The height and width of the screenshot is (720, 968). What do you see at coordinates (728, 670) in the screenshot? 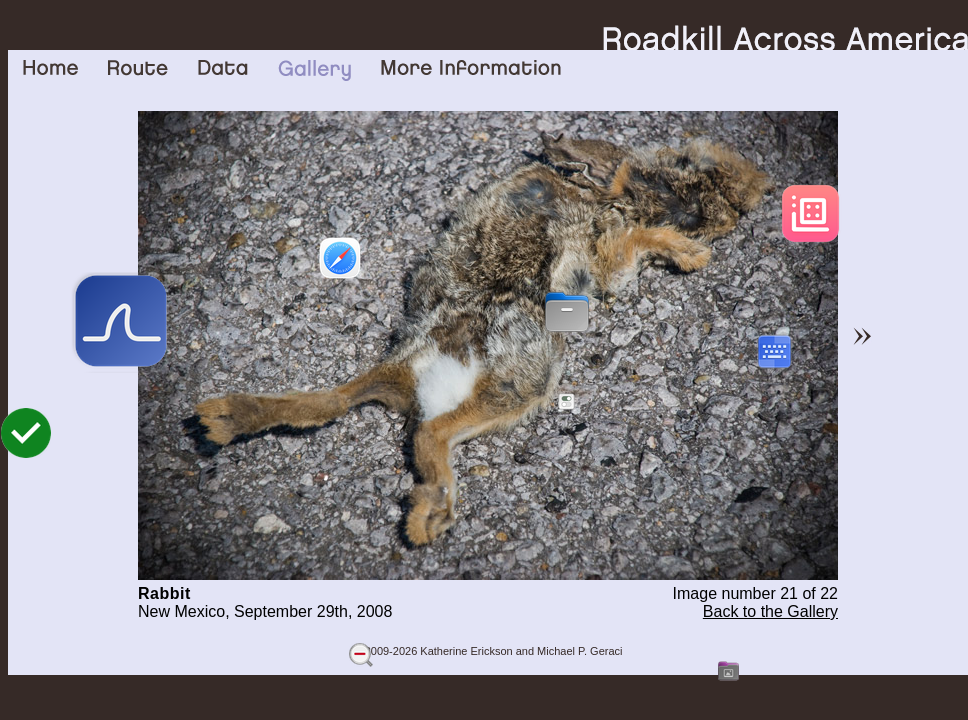
I see `open pictures folder` at bounding box center [728, 670].